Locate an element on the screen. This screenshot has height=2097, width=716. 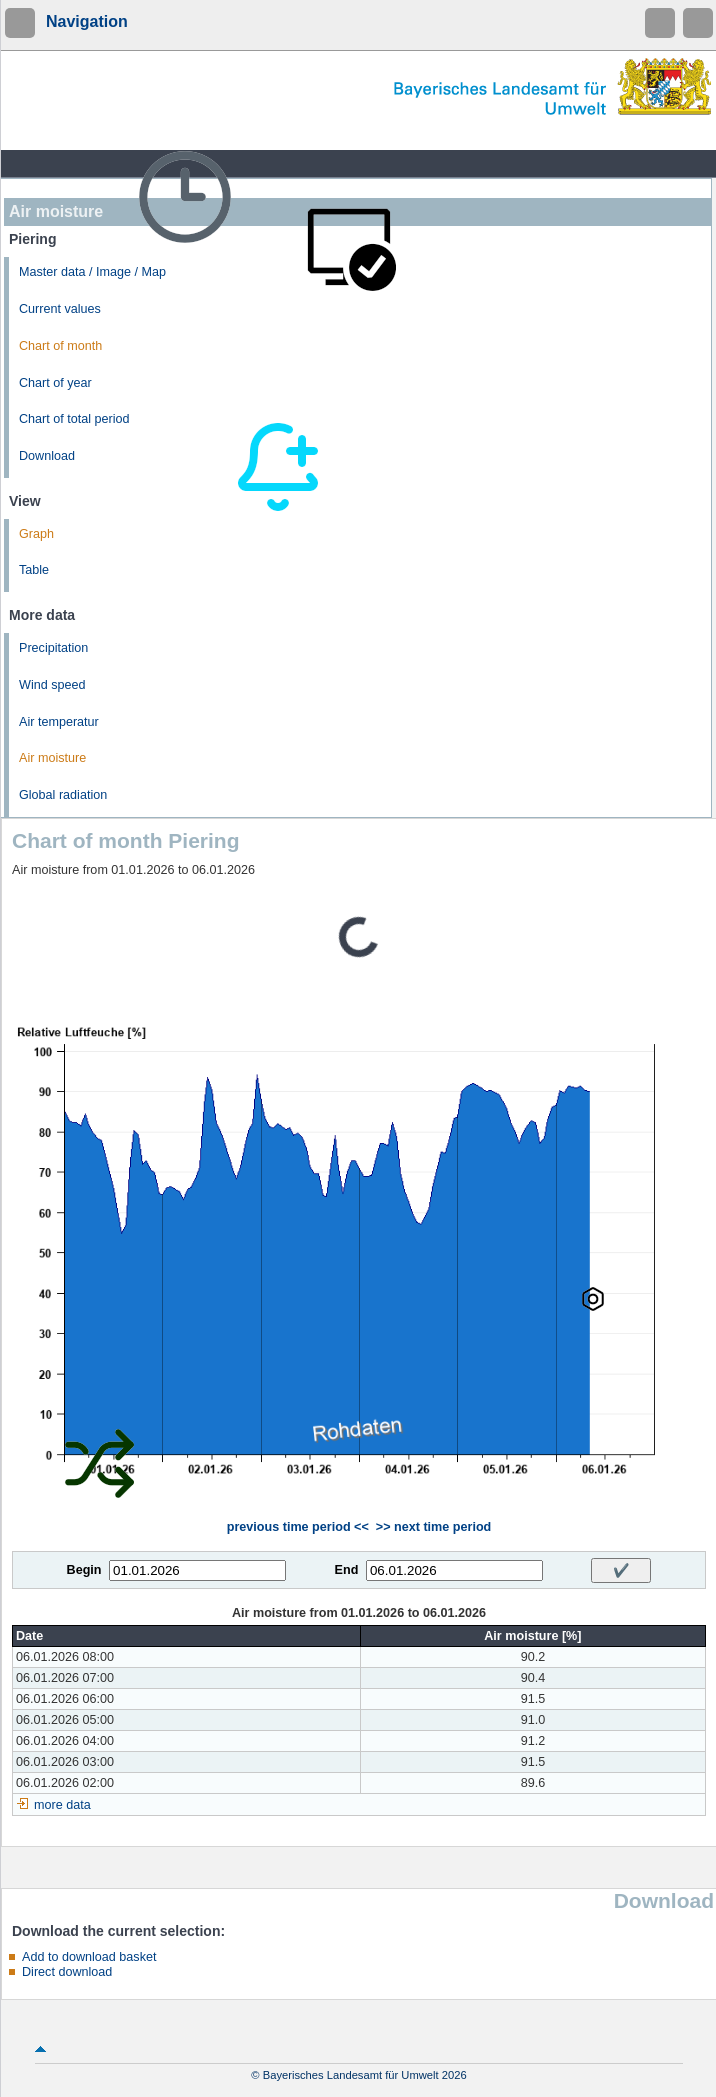
shuffle playlist or queue order is located at coordinates (99, 1463).